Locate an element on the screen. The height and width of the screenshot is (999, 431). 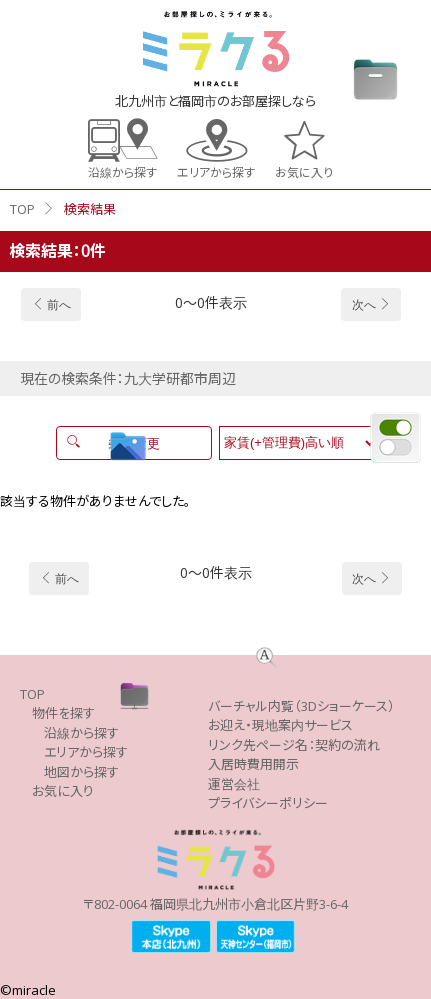
search for text or content is located at coordinates (266, 657).